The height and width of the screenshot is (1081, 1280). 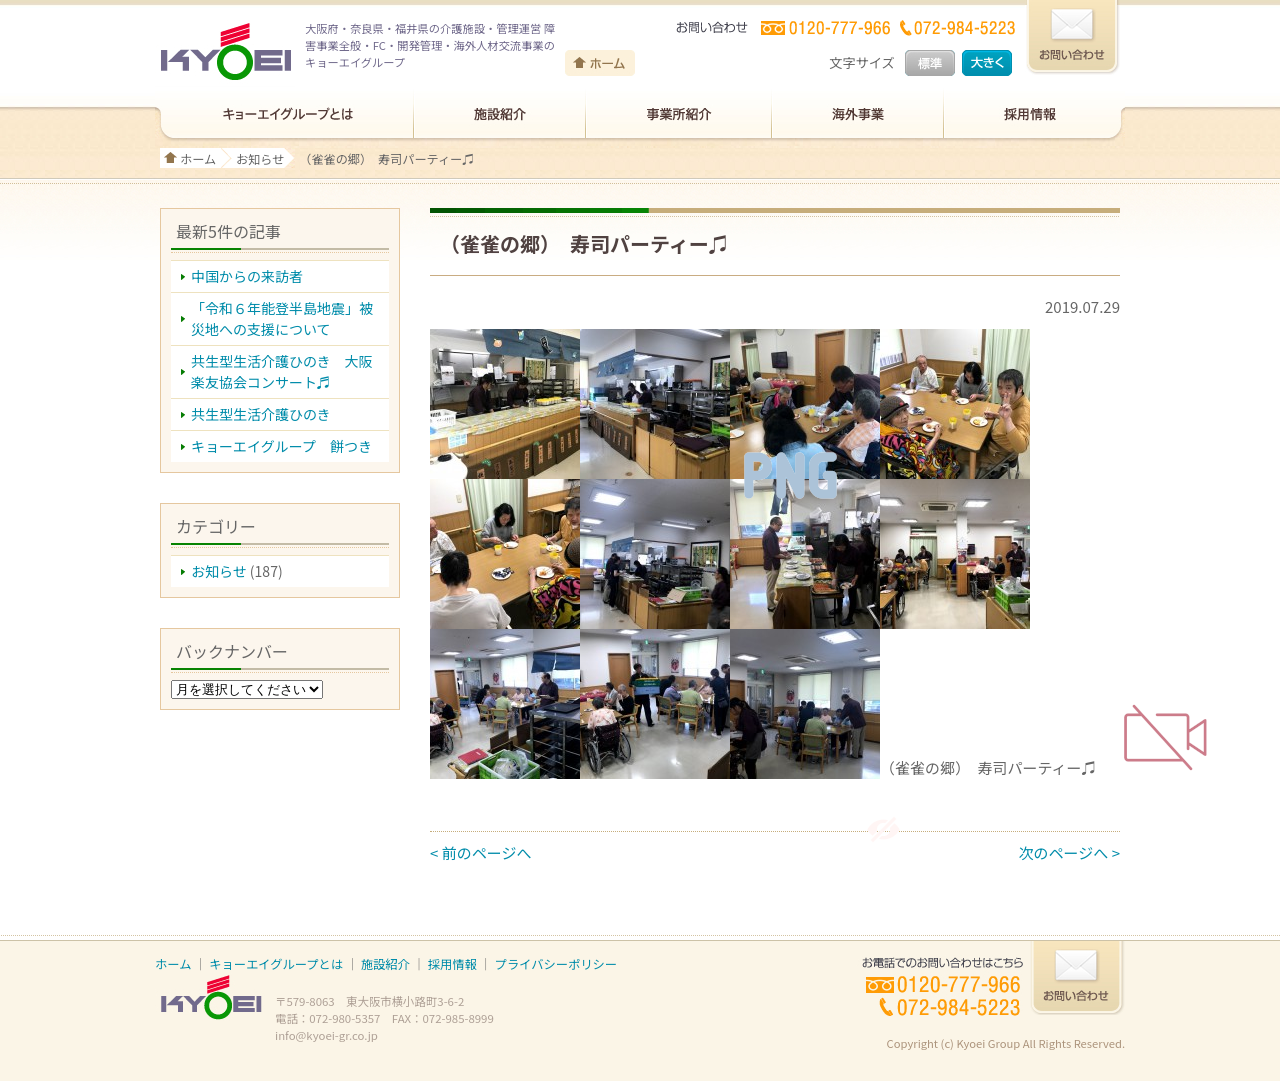 I want to click on indicates a PNG image file type, so click(x=790, y=475).